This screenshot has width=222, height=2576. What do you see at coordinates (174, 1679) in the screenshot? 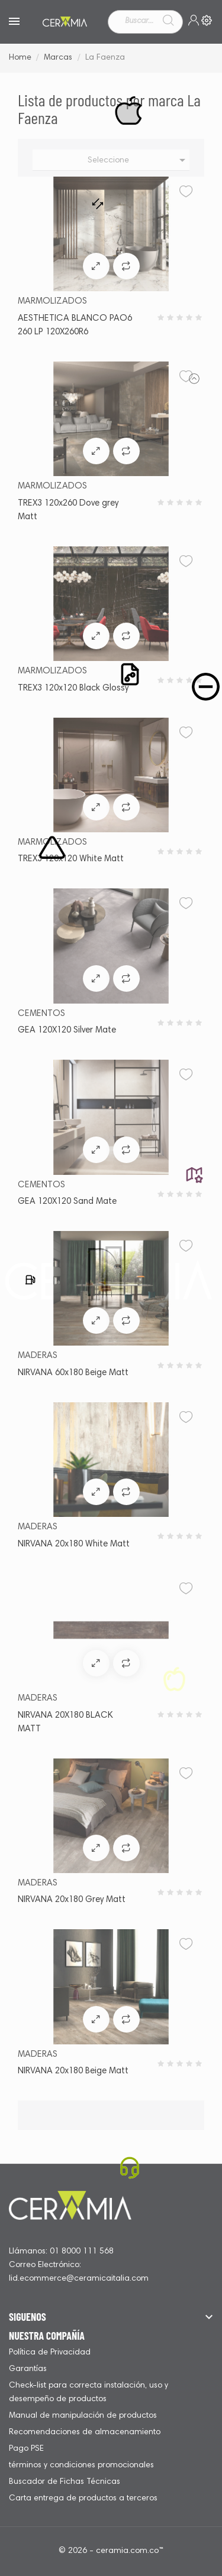
I see `access health or nutrition tracking features` at bounding box center [174, 1679].